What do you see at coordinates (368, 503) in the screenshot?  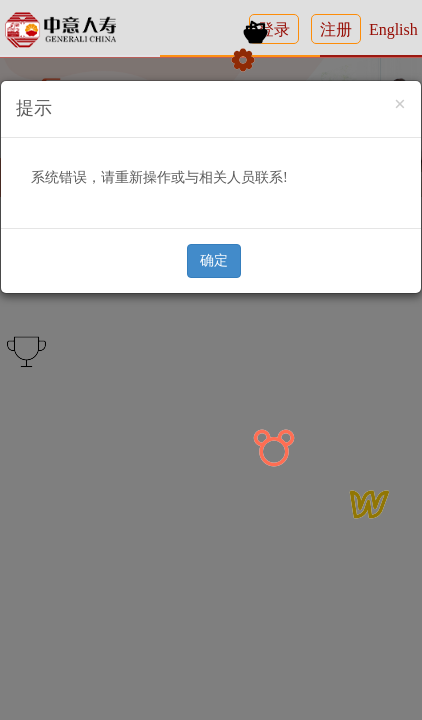 I see `open Webflow website builder` at bounding box center [368, 503].